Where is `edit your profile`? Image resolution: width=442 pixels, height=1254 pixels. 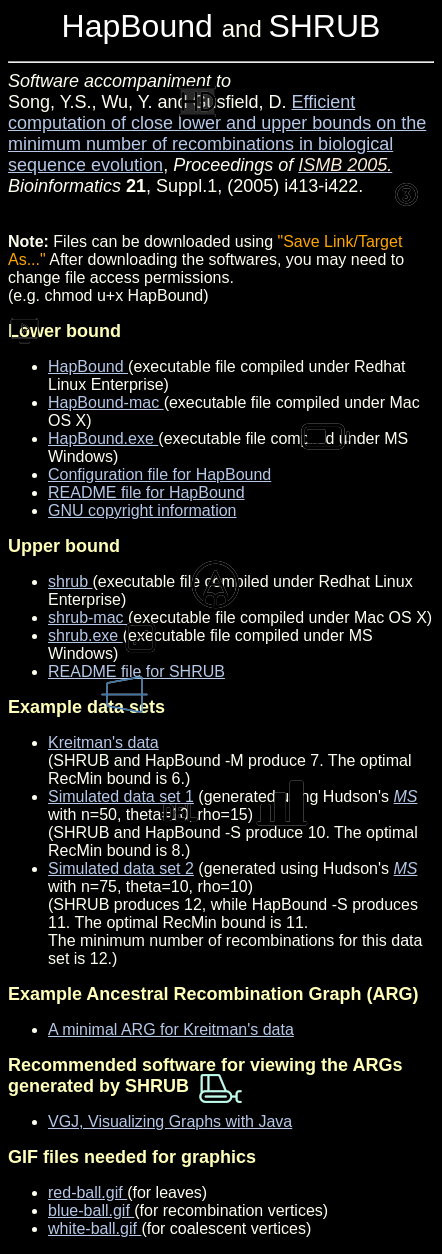 edit your profile is located at coordinates (215, 584).